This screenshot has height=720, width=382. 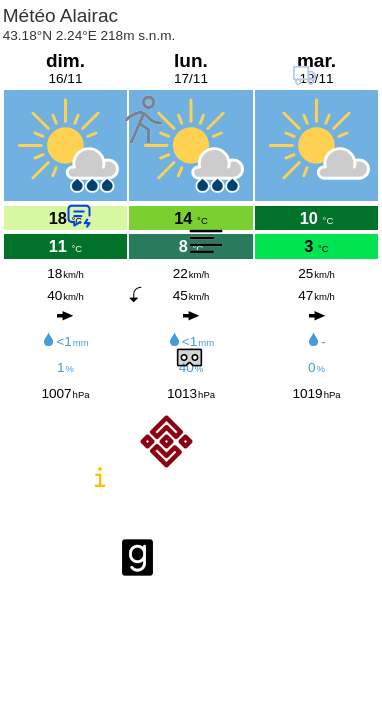 I want to click on view more information or details, so click(x=100, y=477).